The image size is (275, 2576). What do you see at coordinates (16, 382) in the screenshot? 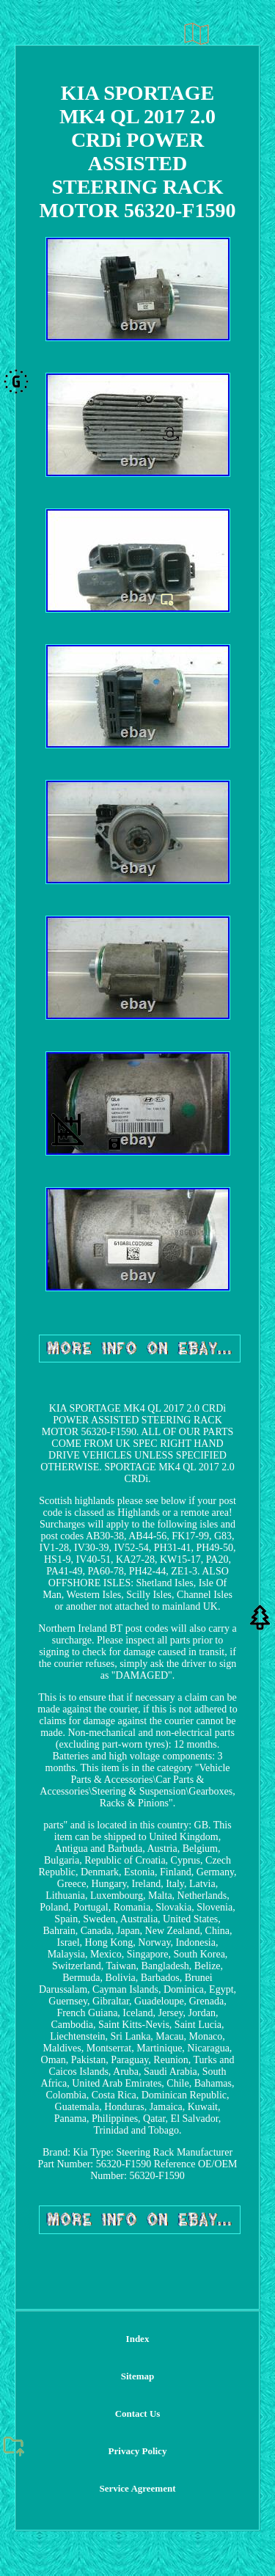
I see `google account or service indicator` at bounding box center [16, 382].